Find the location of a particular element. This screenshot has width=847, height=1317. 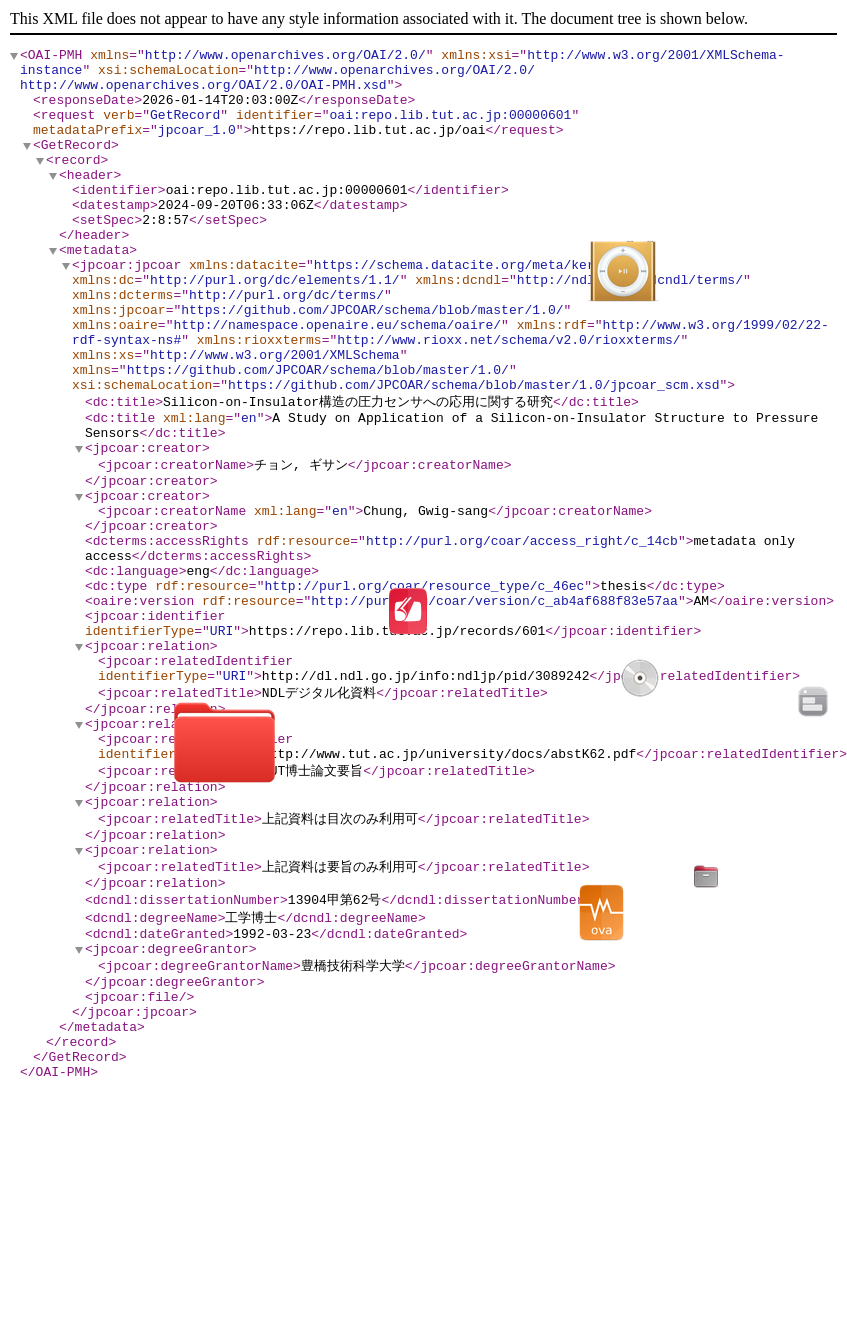

access cd/dvd drive is located at coordinates (640, 678).